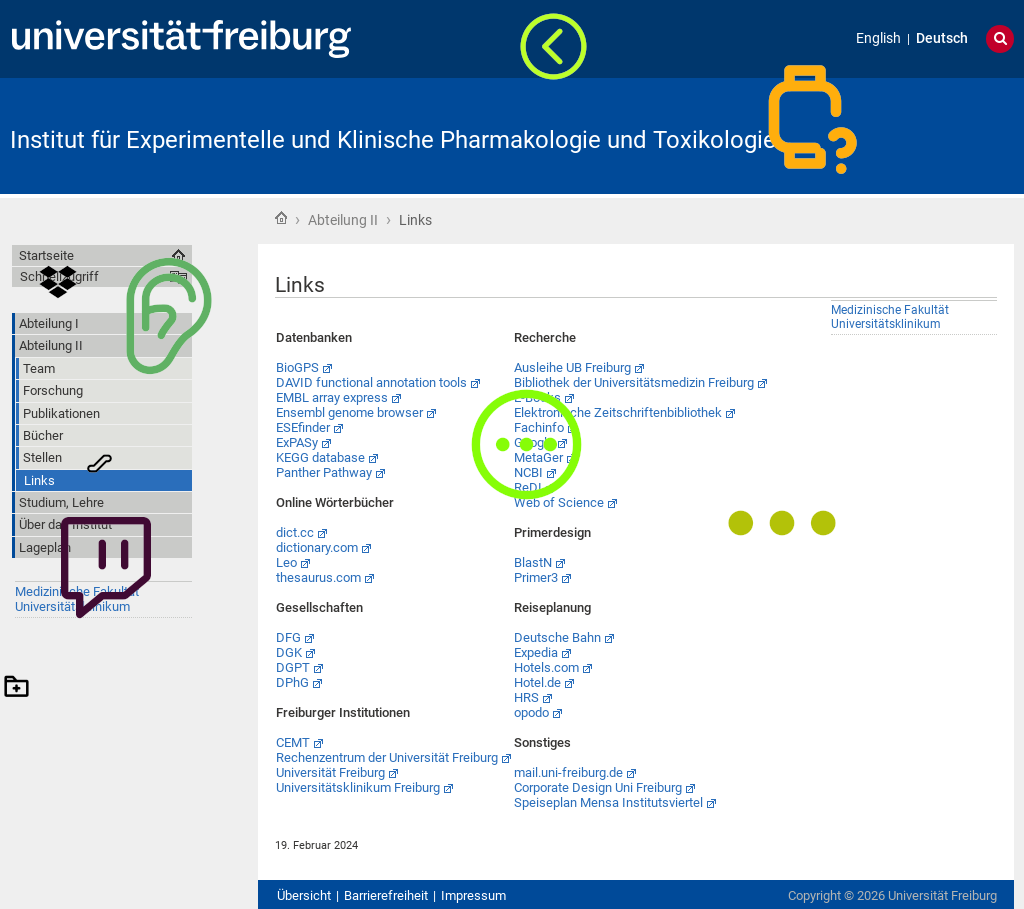 The width and height of the screenshot is (1024, 909). What do you see at coordinates (58, 282) in the screenshot?
I see `open Dropbox cloud storage` at bounding box center [58, 282].